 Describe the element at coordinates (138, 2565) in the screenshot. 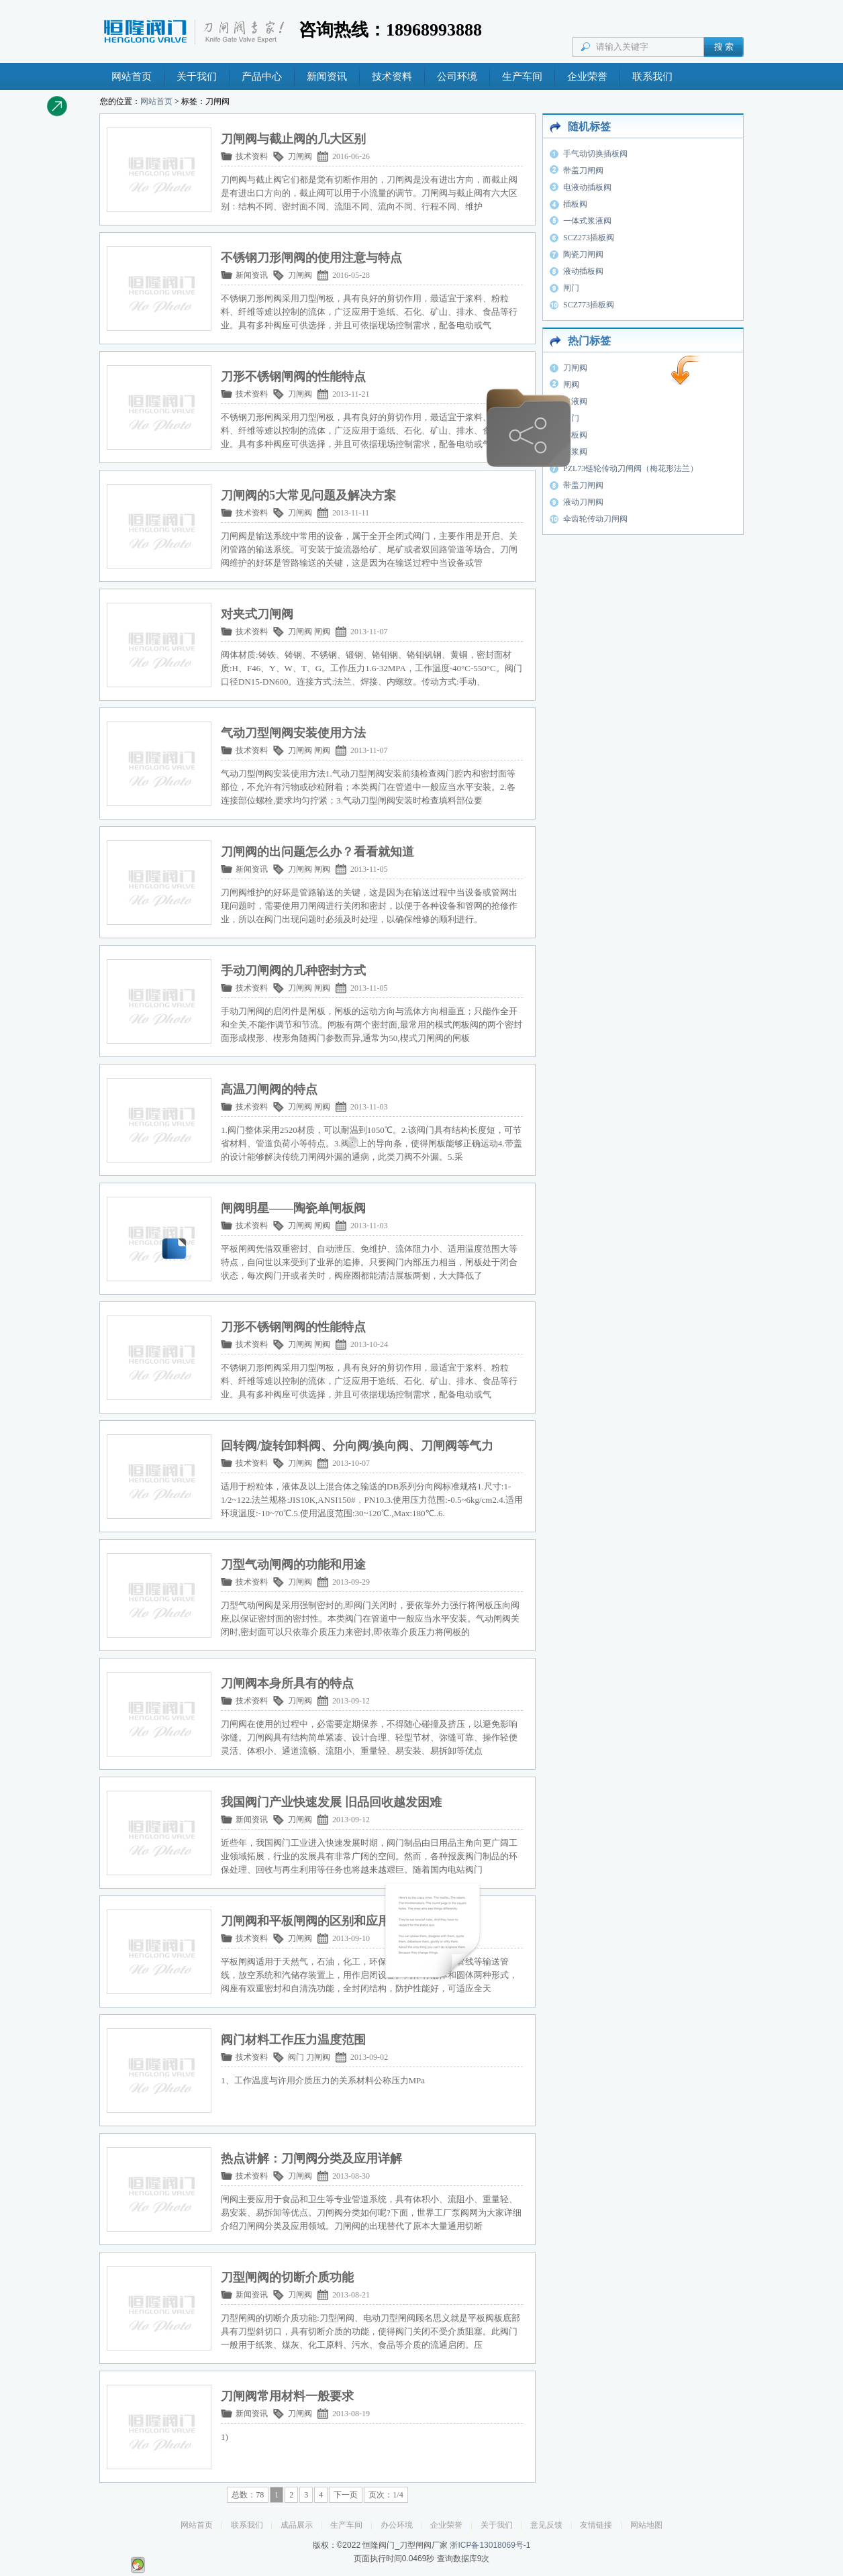

I see `open GParted disk partition editor` at that location.